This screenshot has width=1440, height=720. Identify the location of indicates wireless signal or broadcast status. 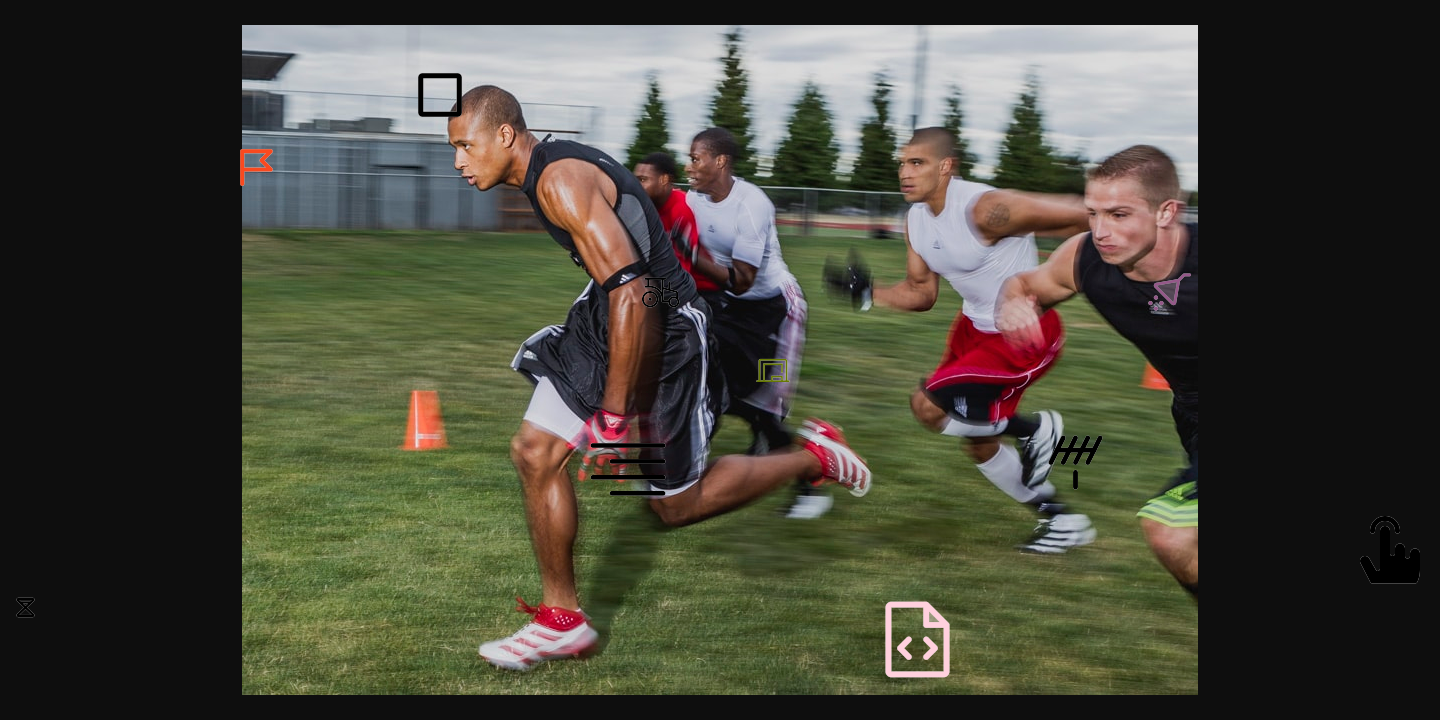
(1075, 462).